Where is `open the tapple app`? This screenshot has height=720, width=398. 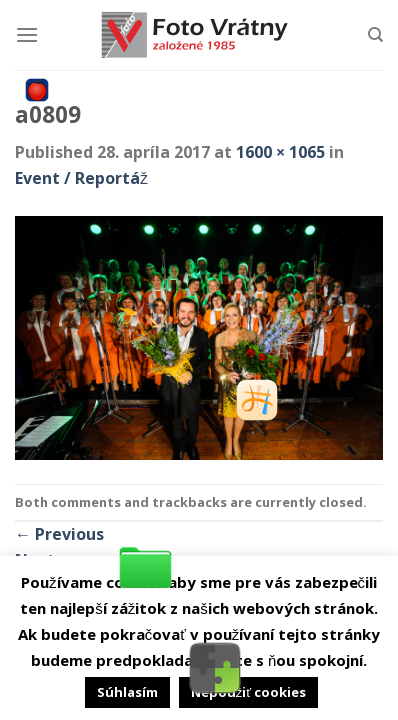
open the tapple app is located at coordinates (37, 90).